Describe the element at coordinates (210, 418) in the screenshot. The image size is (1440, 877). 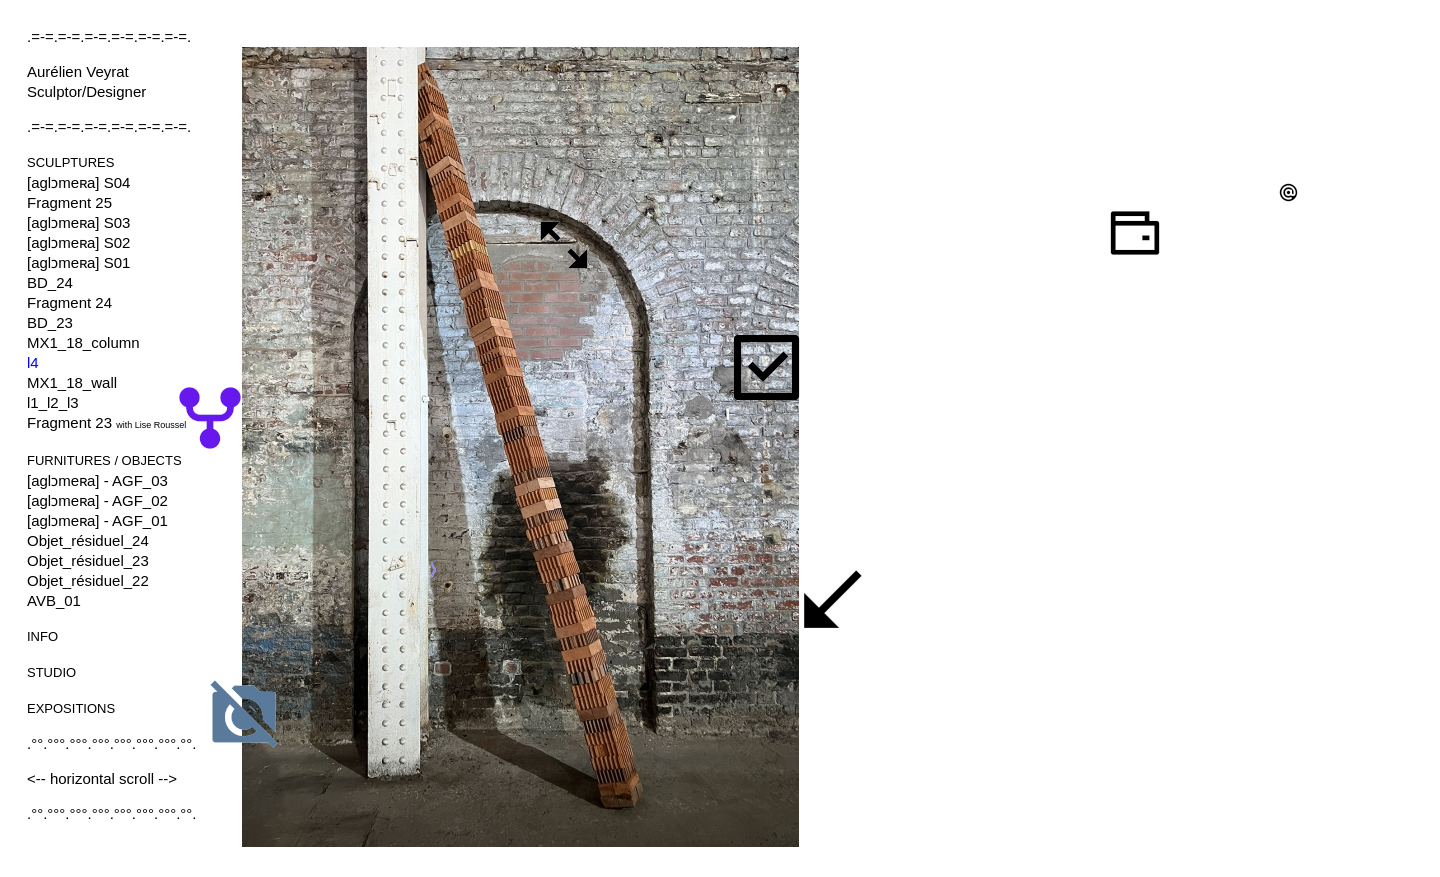
I see `fork a repository` at that location.